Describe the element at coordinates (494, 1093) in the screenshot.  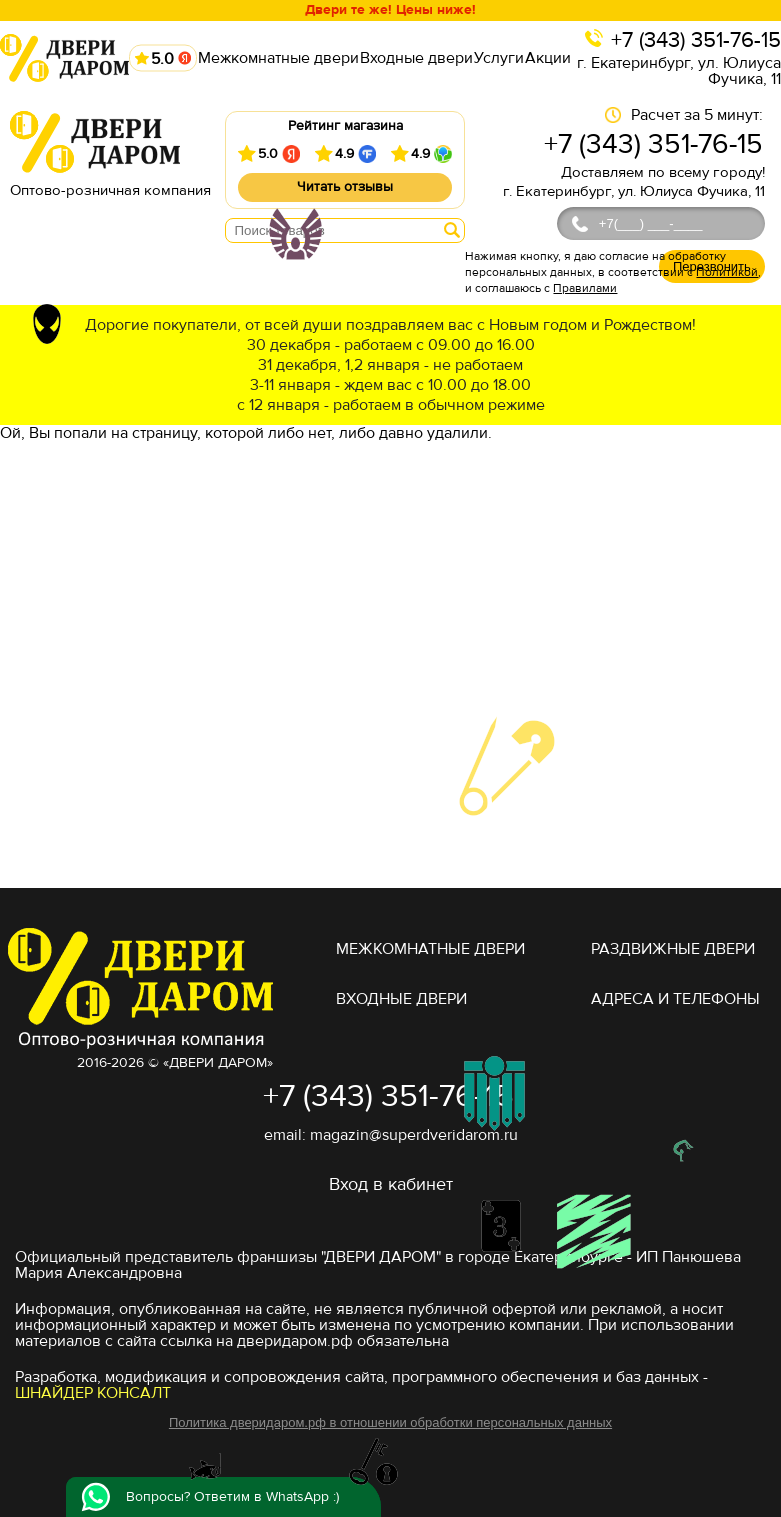
I see `select ancient roman armor piece` at that location.